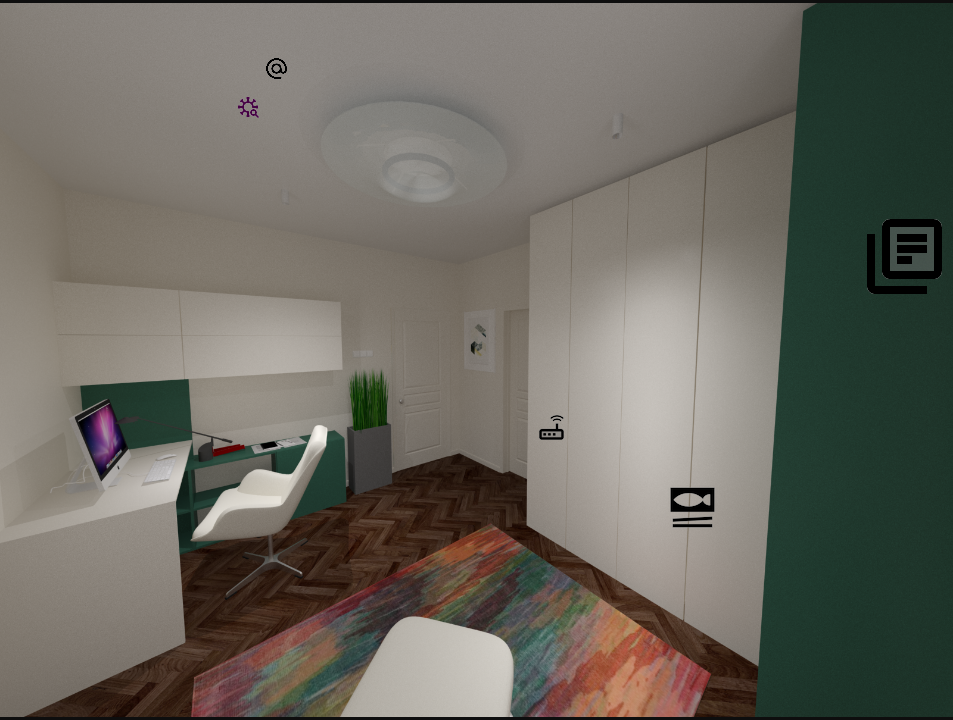 The image size is (953, 720). What do you see at coordinates (276, 68) in the screenshot?
I see `enter or view email address` at bounding box center [276, 68].